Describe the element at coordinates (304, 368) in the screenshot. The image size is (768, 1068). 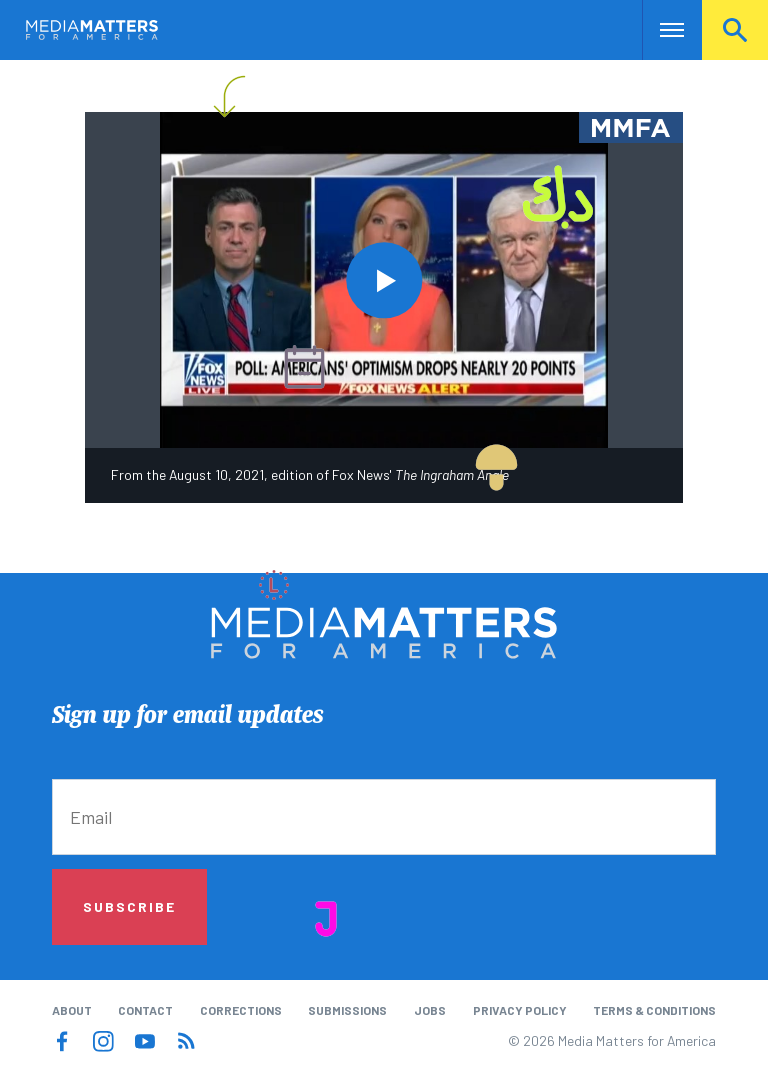
I see `remove an event from your calendar` at that location.